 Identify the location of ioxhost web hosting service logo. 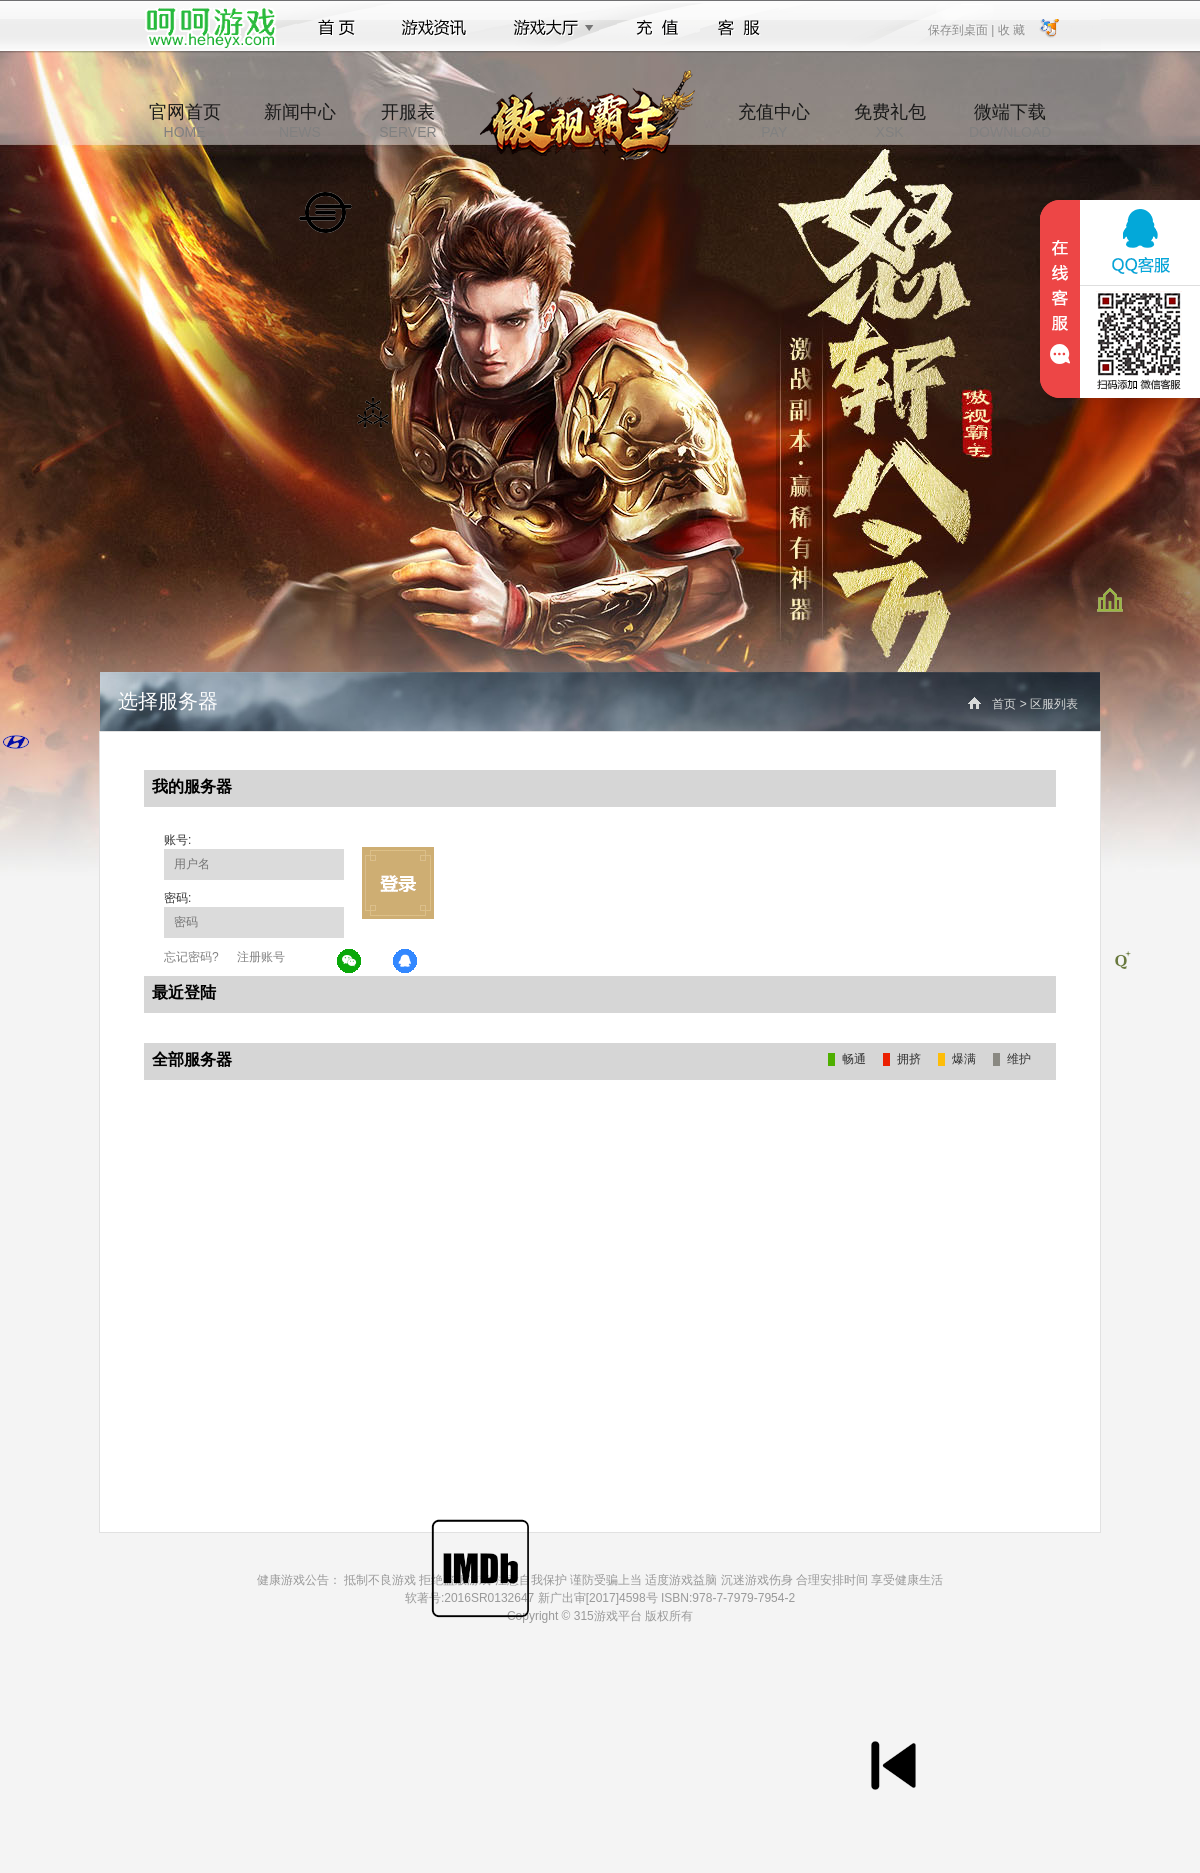
(325, 212).